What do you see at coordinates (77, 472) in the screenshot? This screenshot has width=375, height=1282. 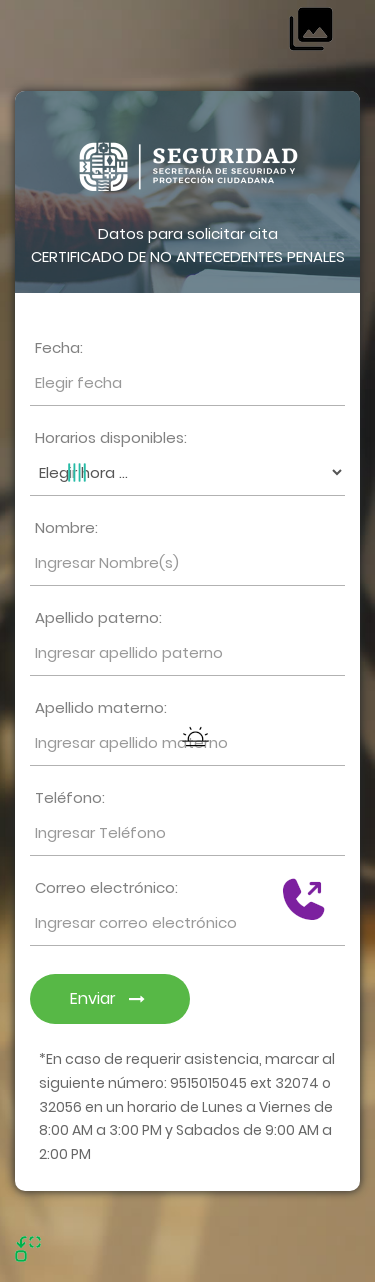 I see `indicates a count or tally of four` at bounding box center [77, 472].